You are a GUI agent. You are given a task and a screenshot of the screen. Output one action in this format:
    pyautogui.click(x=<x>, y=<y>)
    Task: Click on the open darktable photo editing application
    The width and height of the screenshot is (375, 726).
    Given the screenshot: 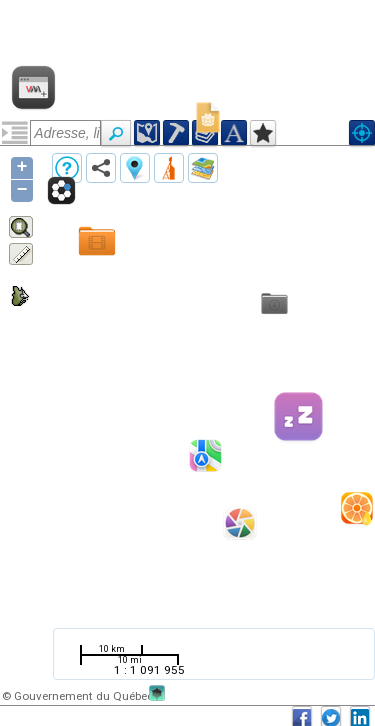 What is the action you would take?
    pyautogui.click(x=240, y=523)
    